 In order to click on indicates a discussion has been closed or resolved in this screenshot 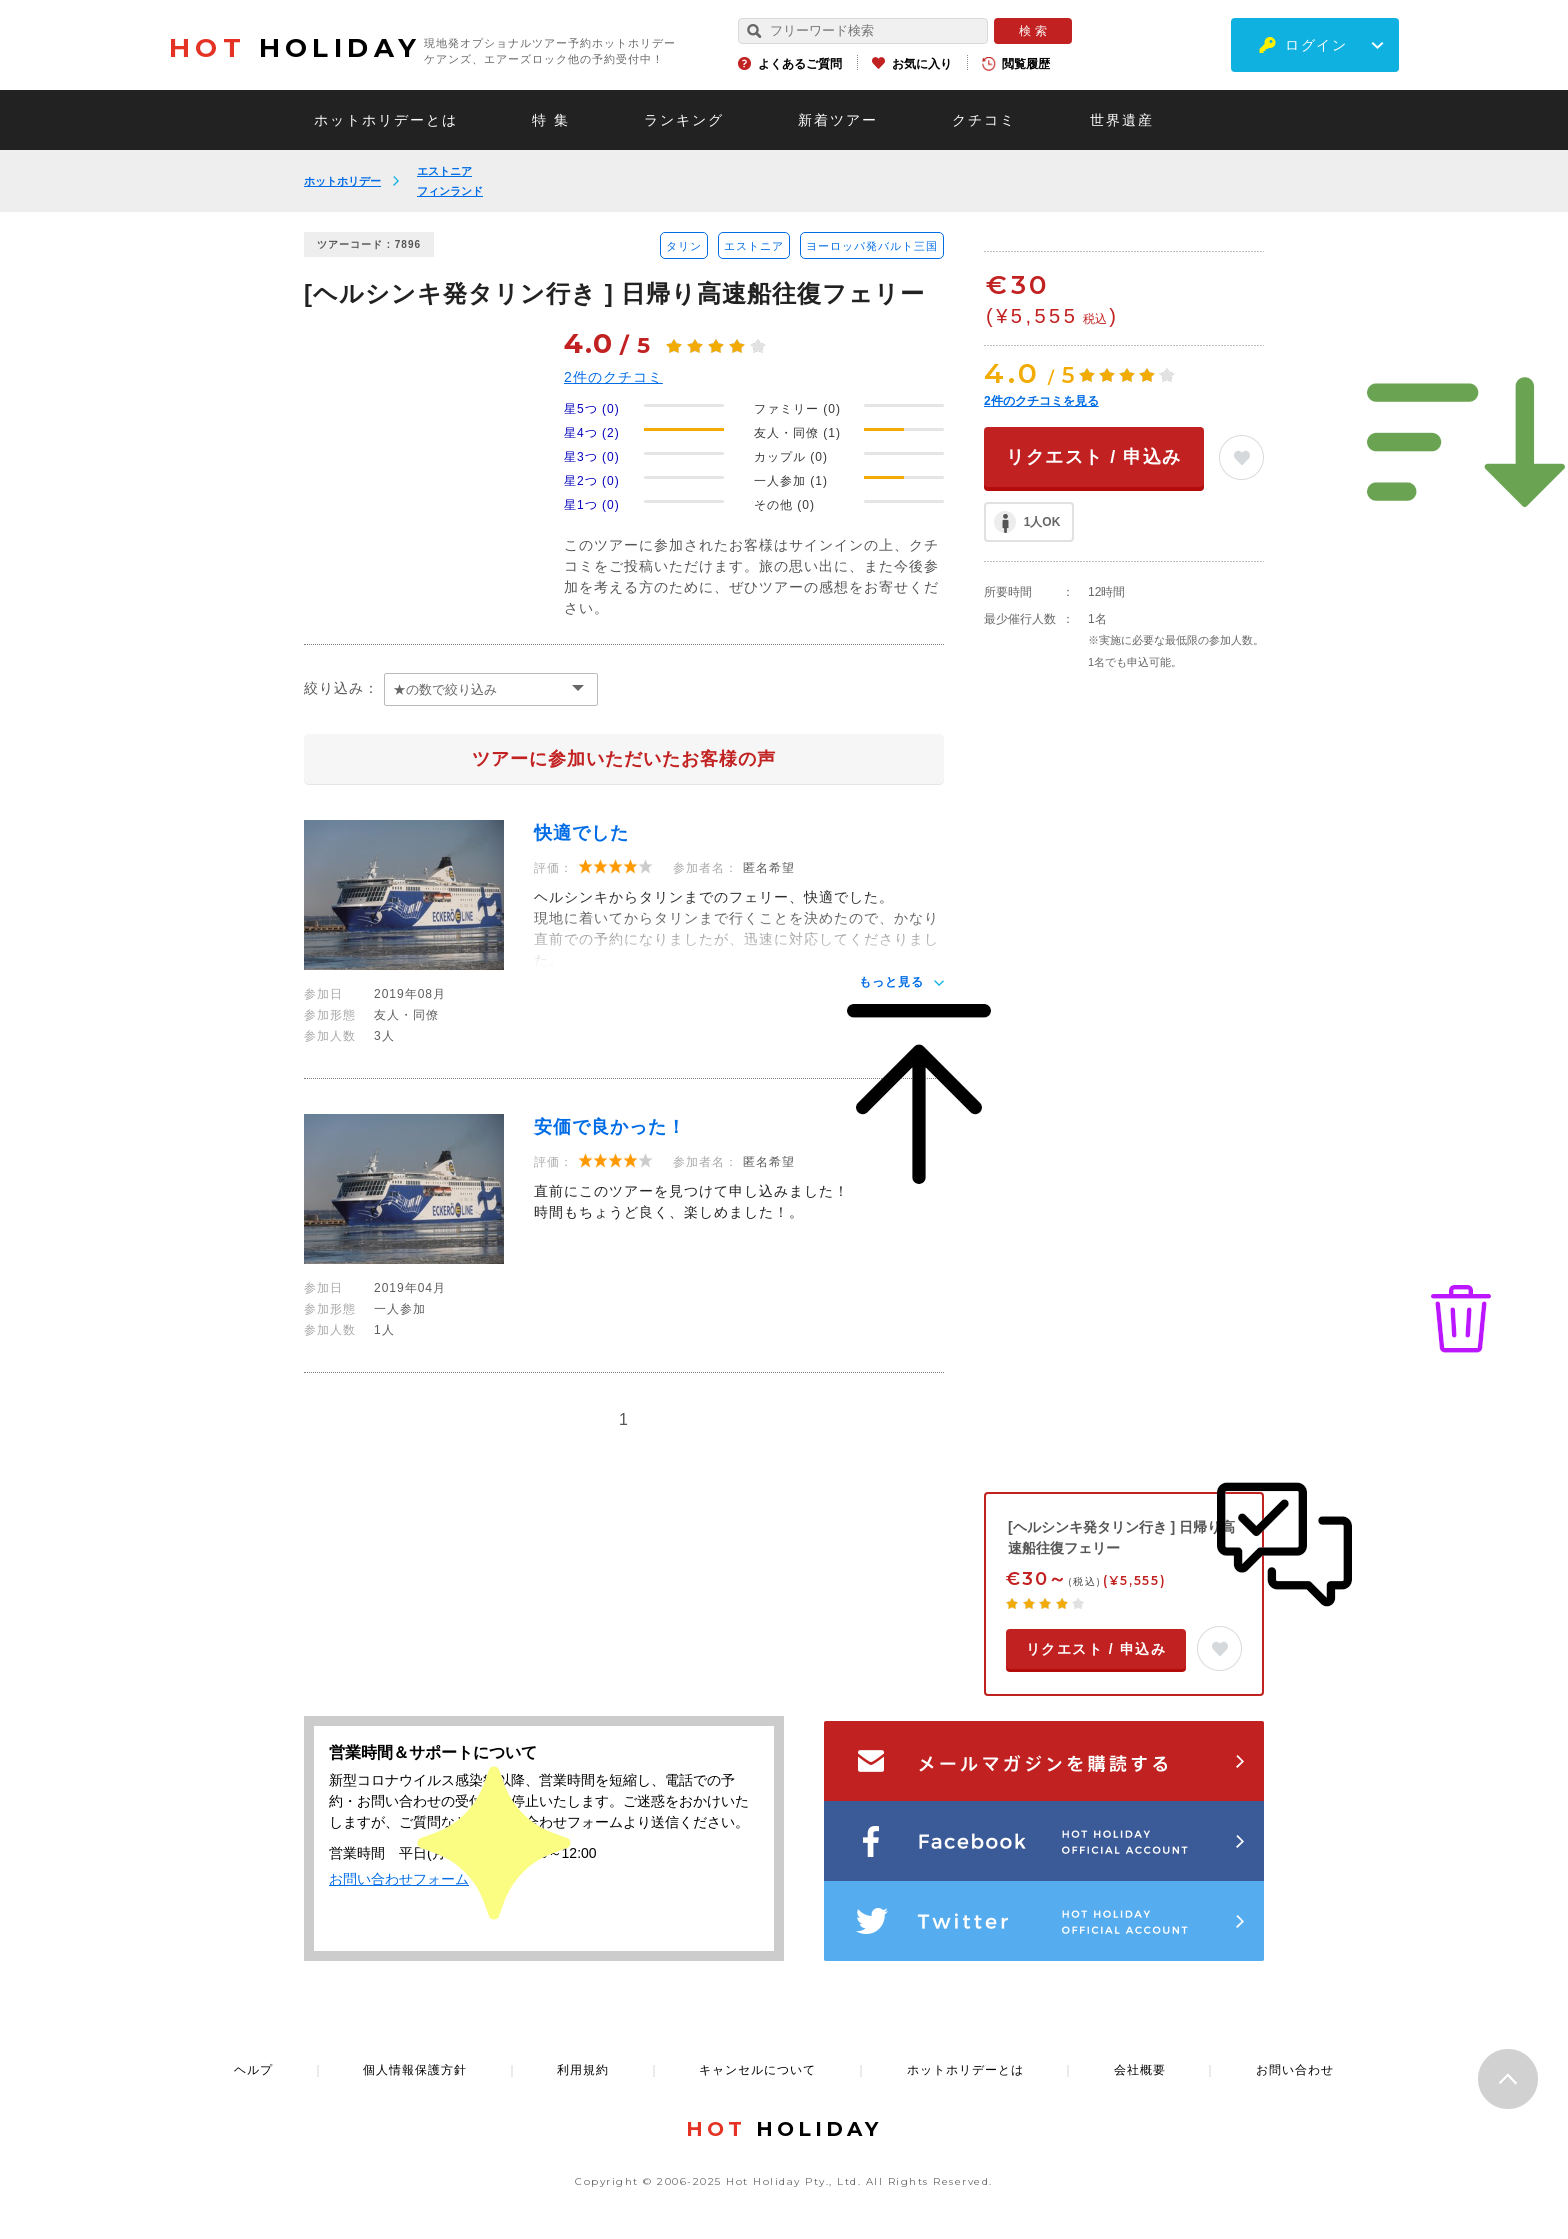, I will do `click(1284, 1544)`.